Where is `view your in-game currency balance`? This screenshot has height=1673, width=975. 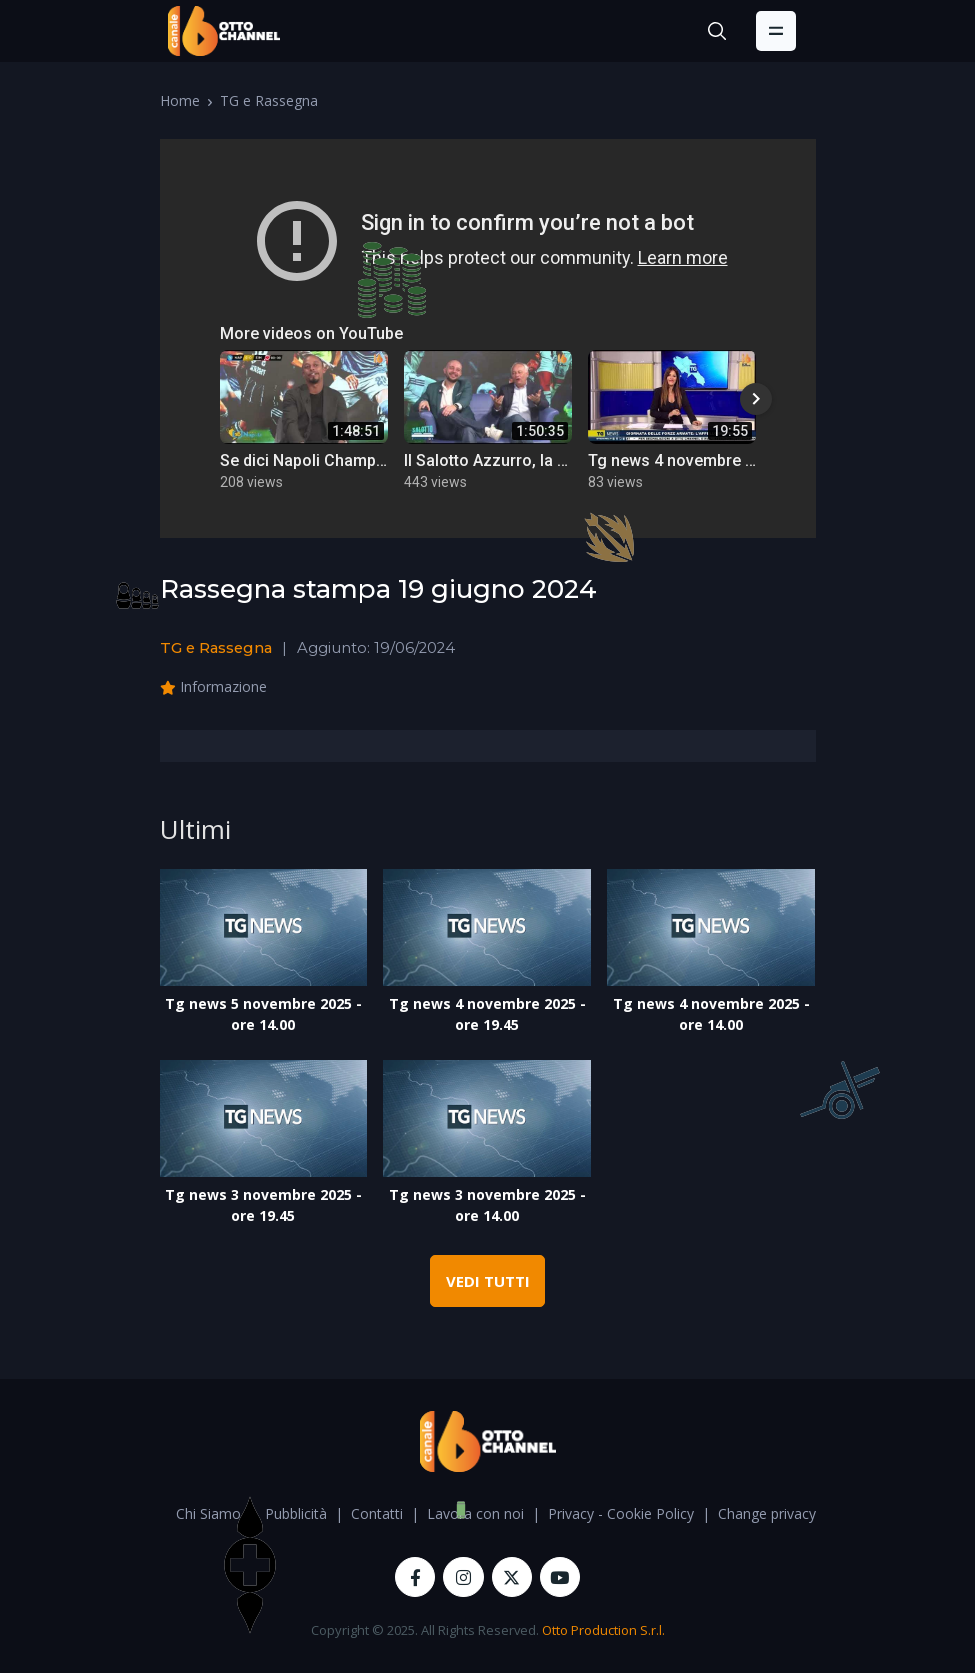
view your in-game currency balance is located at coordinates (392, 280).